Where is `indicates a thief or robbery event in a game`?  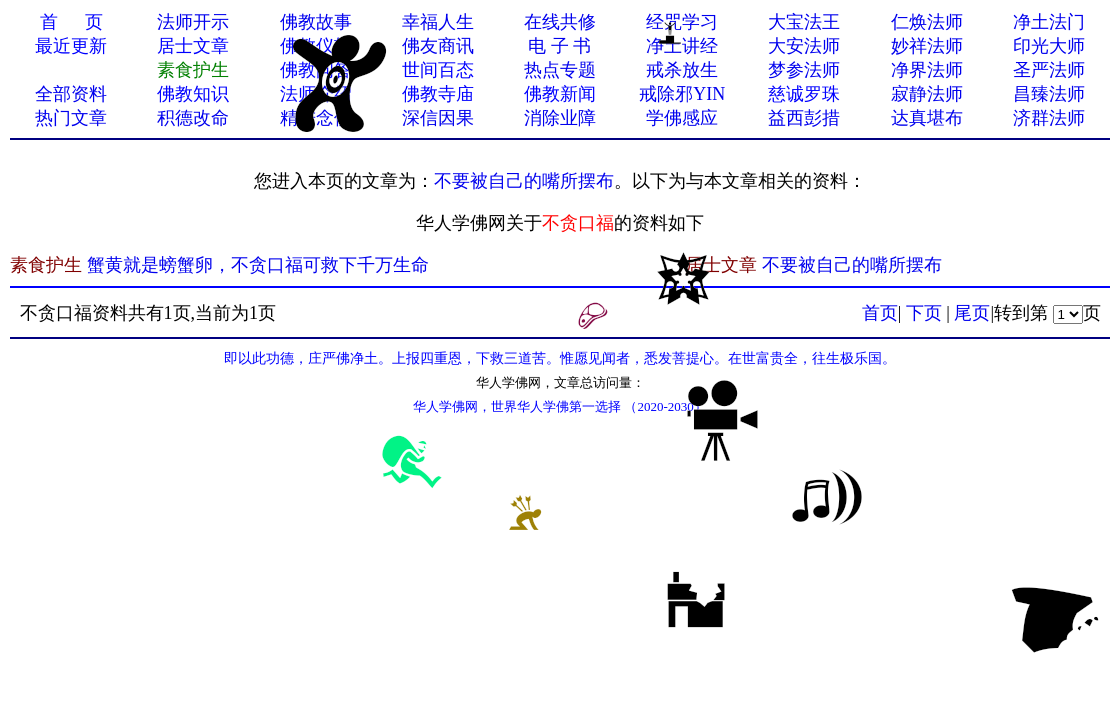 indicates a thief or robbery event in a game is located at coordinates (412, 462).